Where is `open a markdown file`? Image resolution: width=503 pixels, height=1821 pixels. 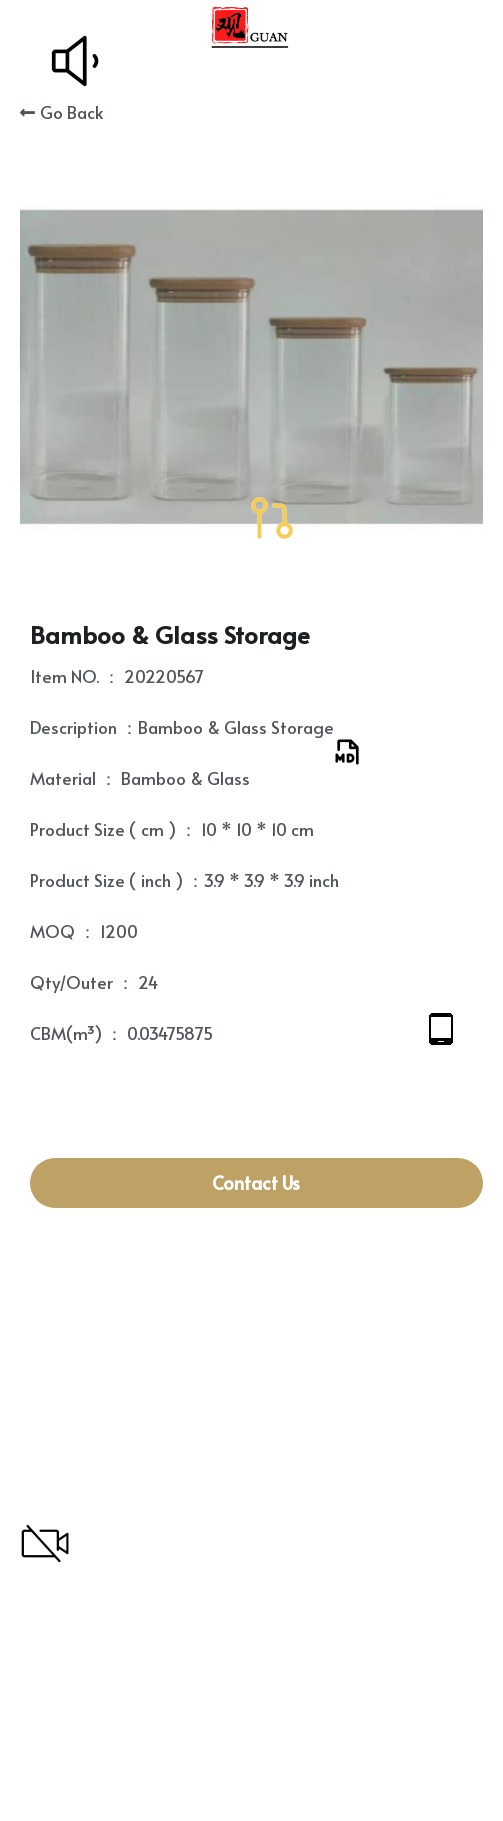 open a markdown file is located at coordinates (348, 752).